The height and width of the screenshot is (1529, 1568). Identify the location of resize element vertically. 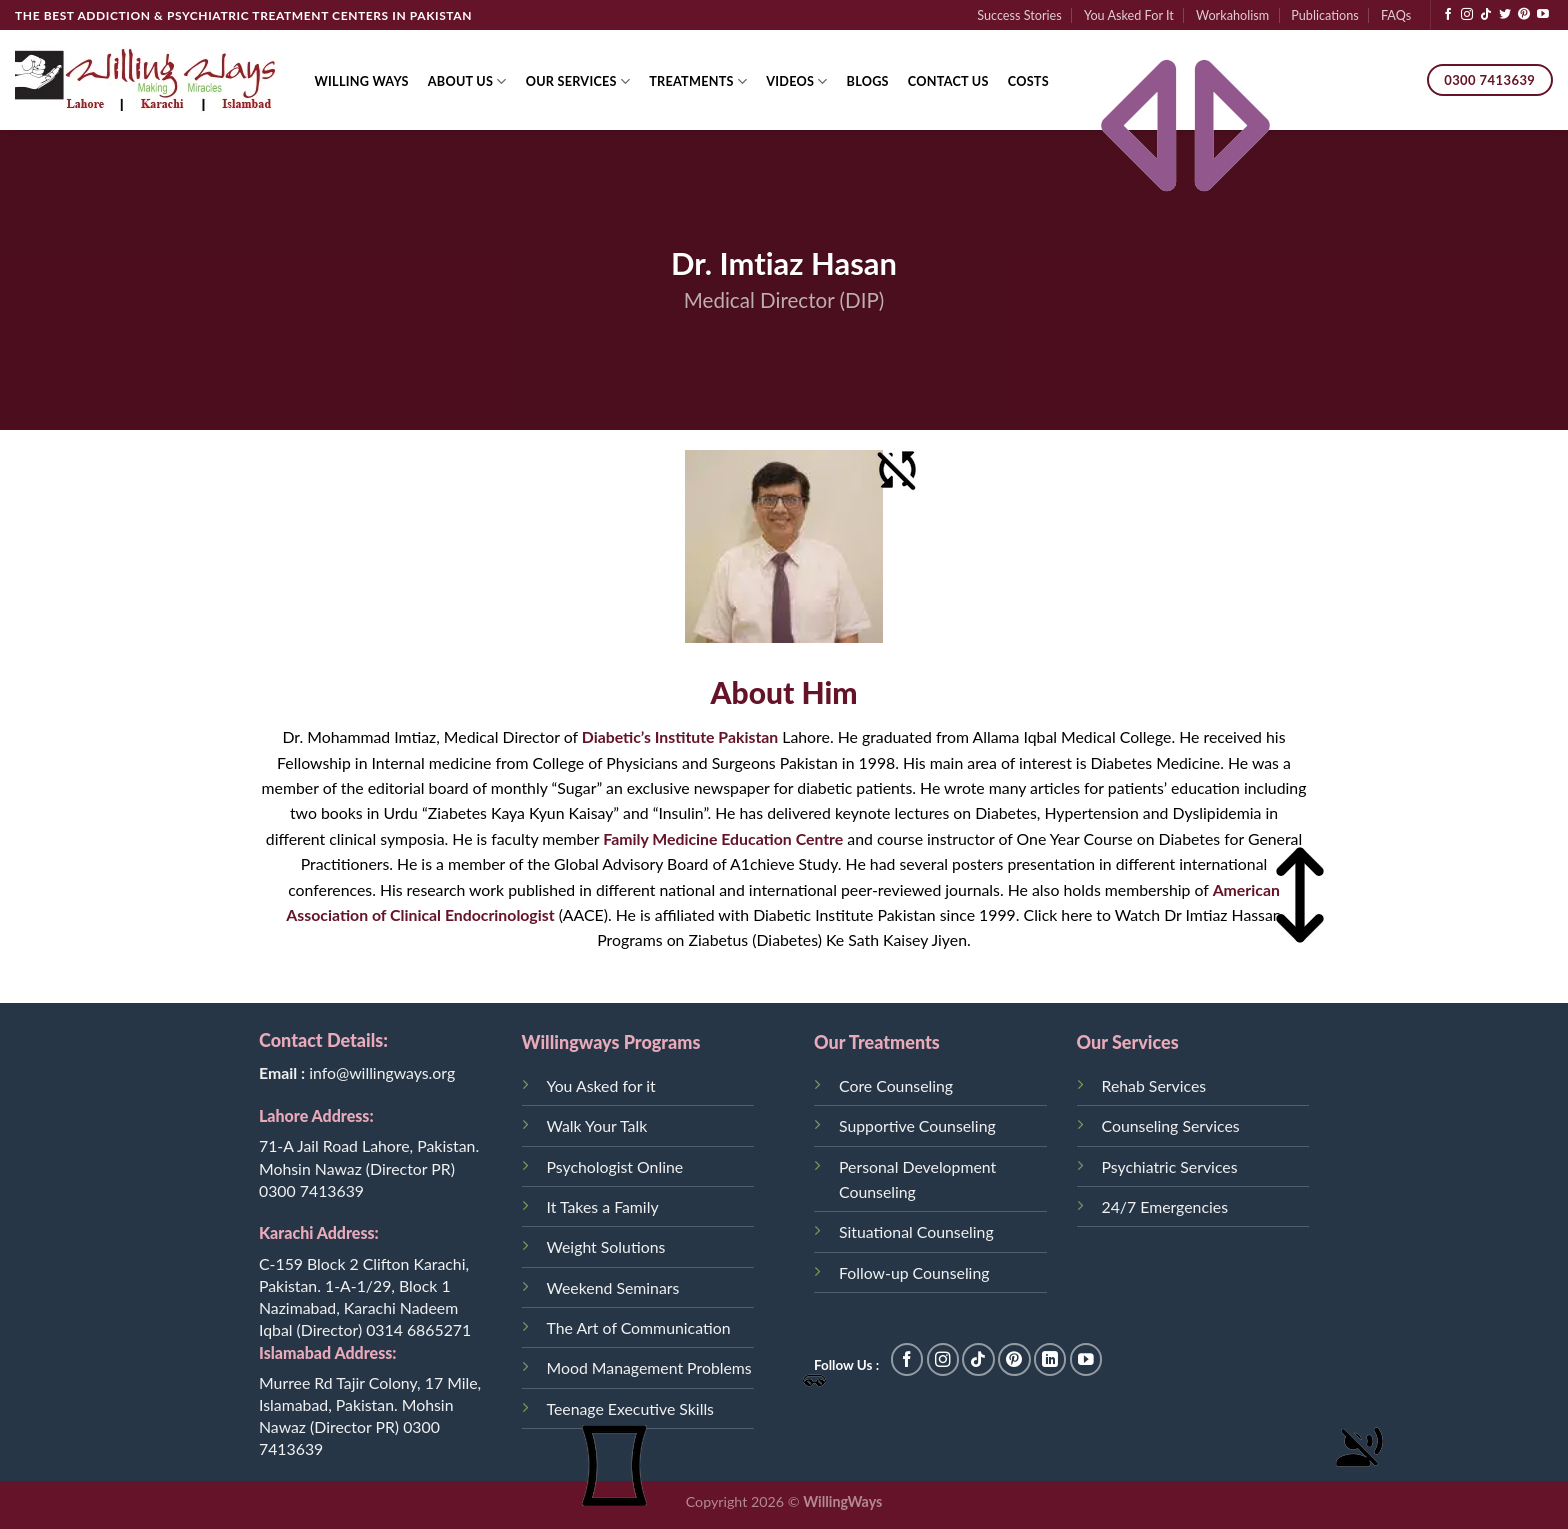
(1300, 895).